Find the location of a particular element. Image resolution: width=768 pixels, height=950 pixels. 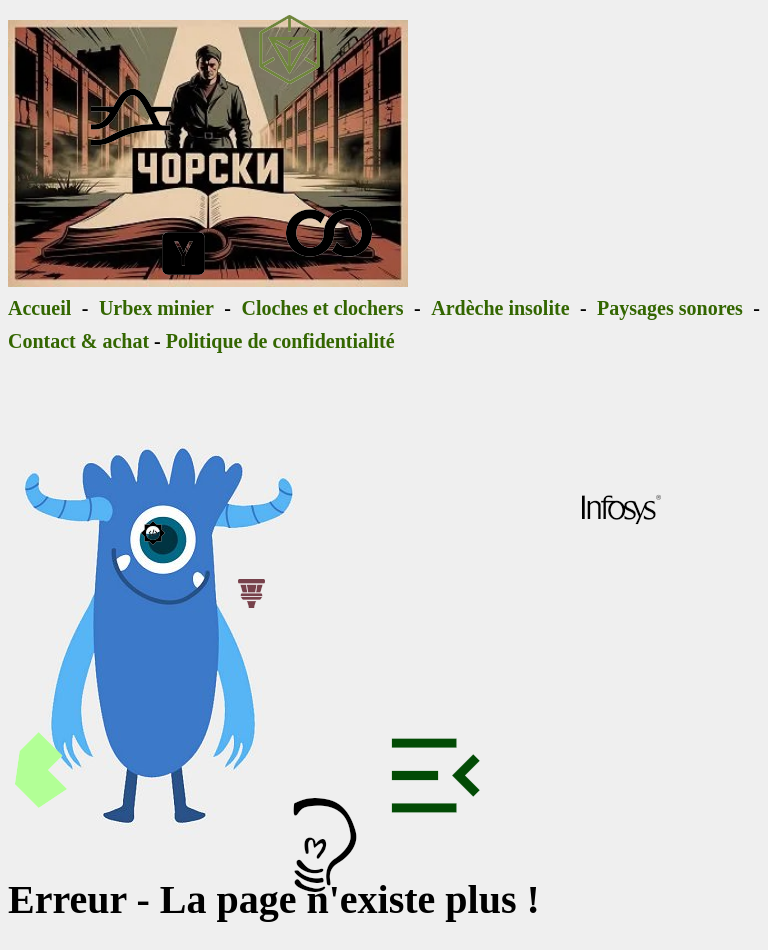

apache pulsar logo is located at coordinates (131, 117).